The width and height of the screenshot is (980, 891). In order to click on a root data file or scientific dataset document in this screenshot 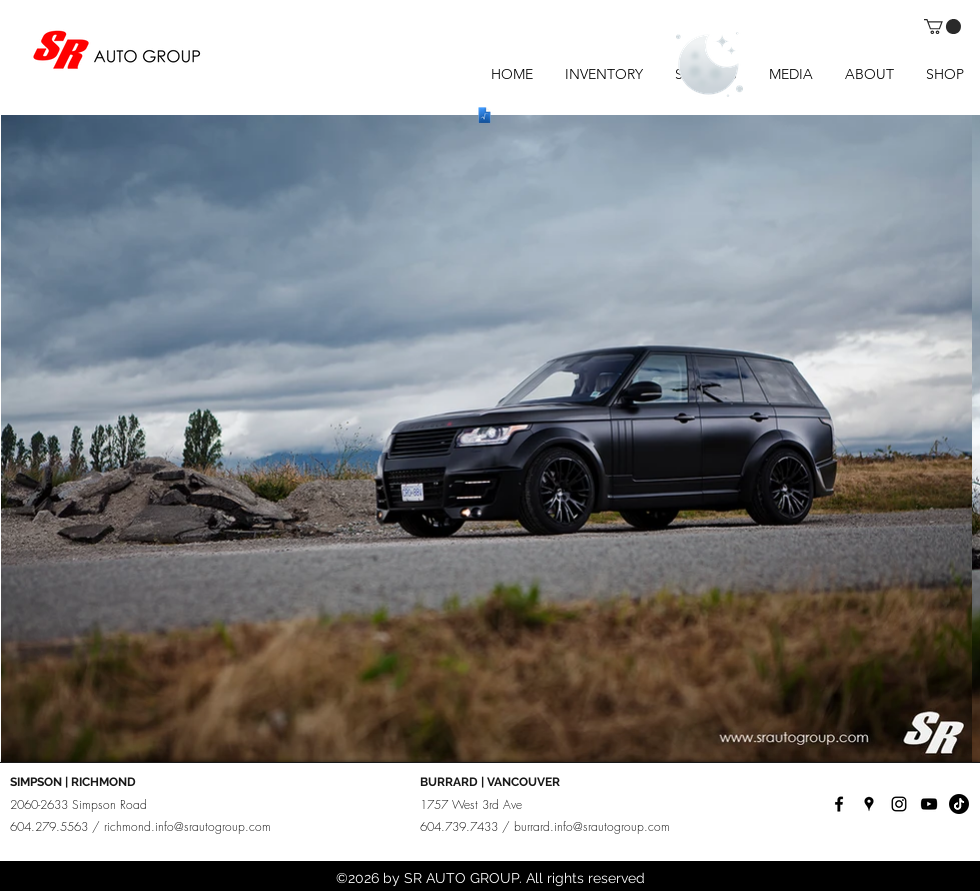, I will do `click(484, 115)`.